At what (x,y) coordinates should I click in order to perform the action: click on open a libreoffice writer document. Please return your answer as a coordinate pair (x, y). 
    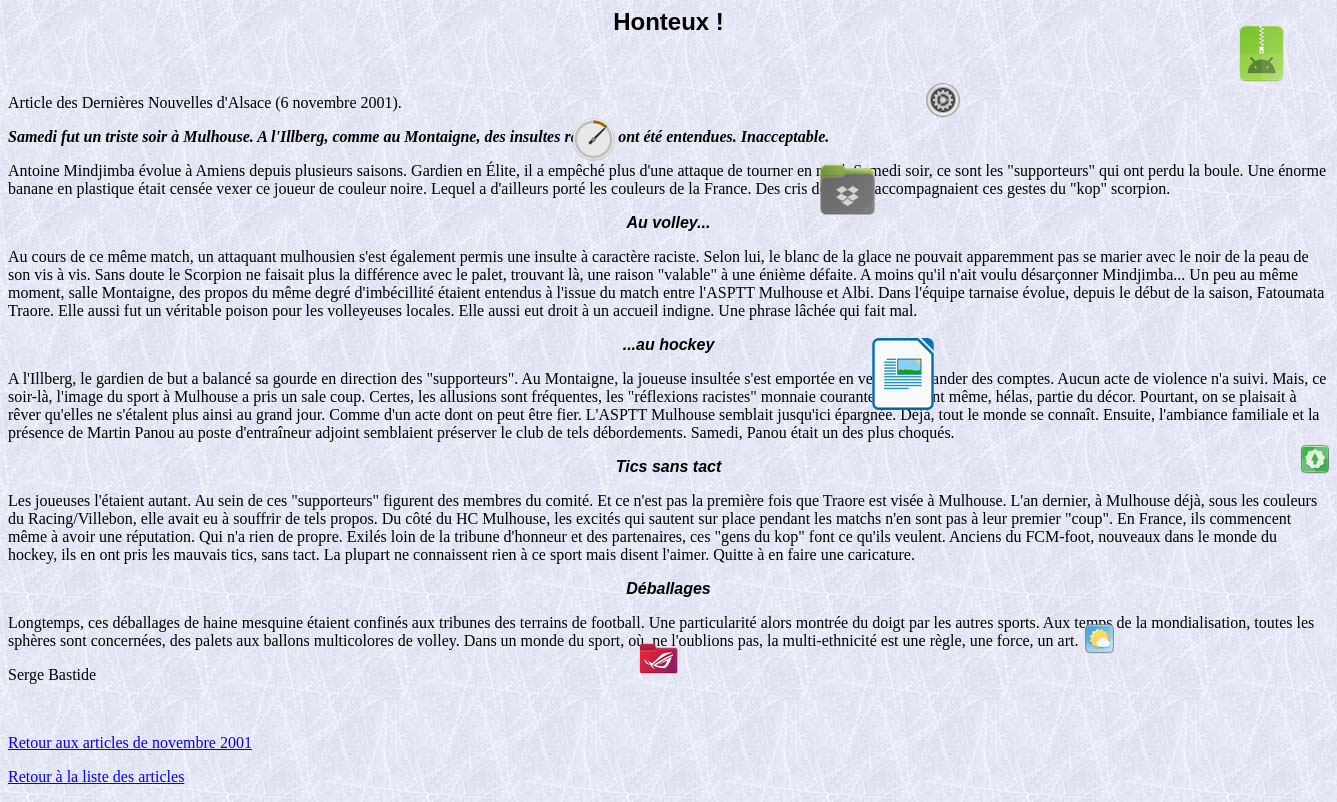
    Looking at the image, I should click on (903, 374).